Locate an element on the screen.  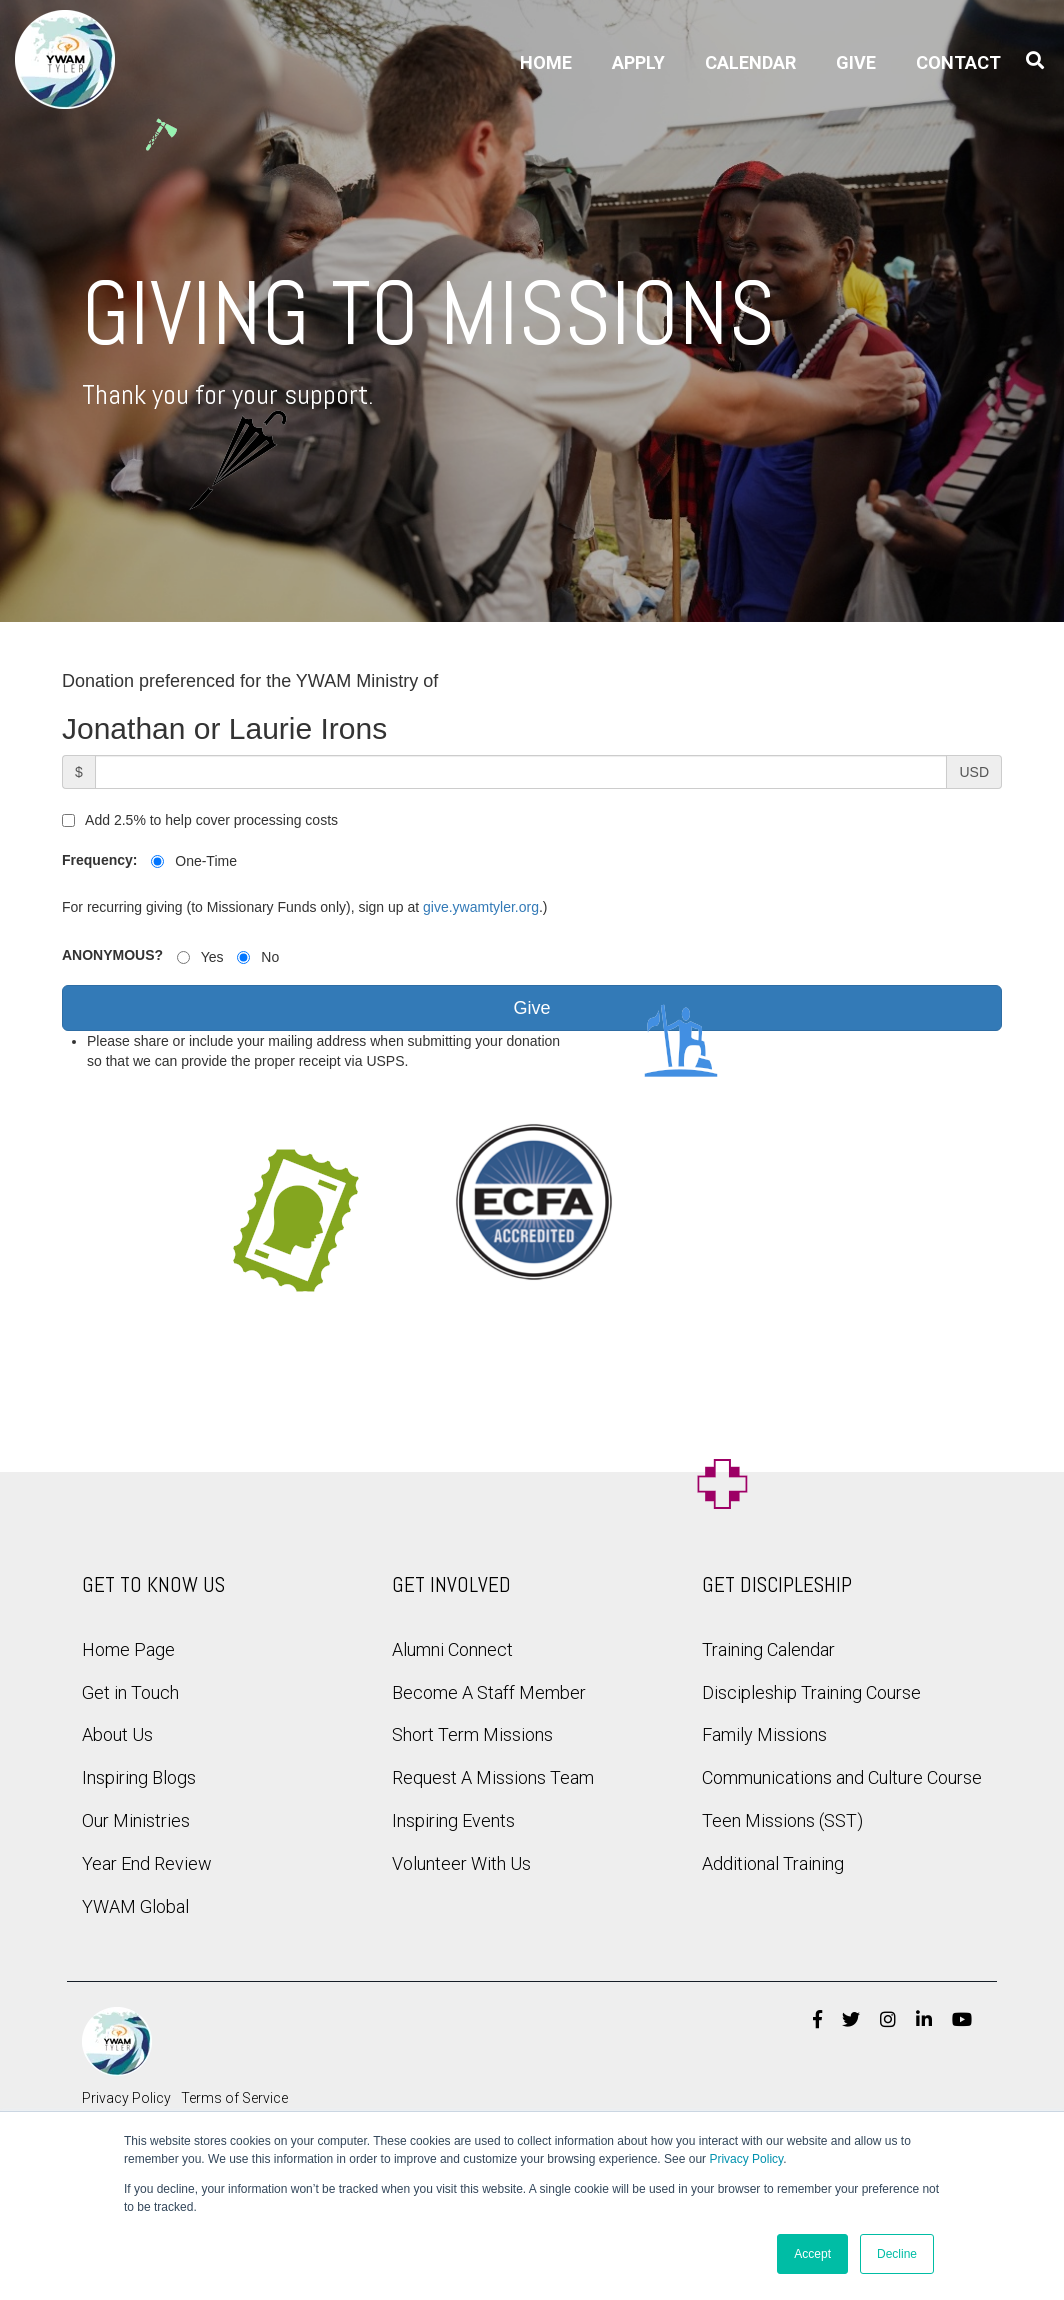
send a letter or mail item is located at coordinates (294, 1220).